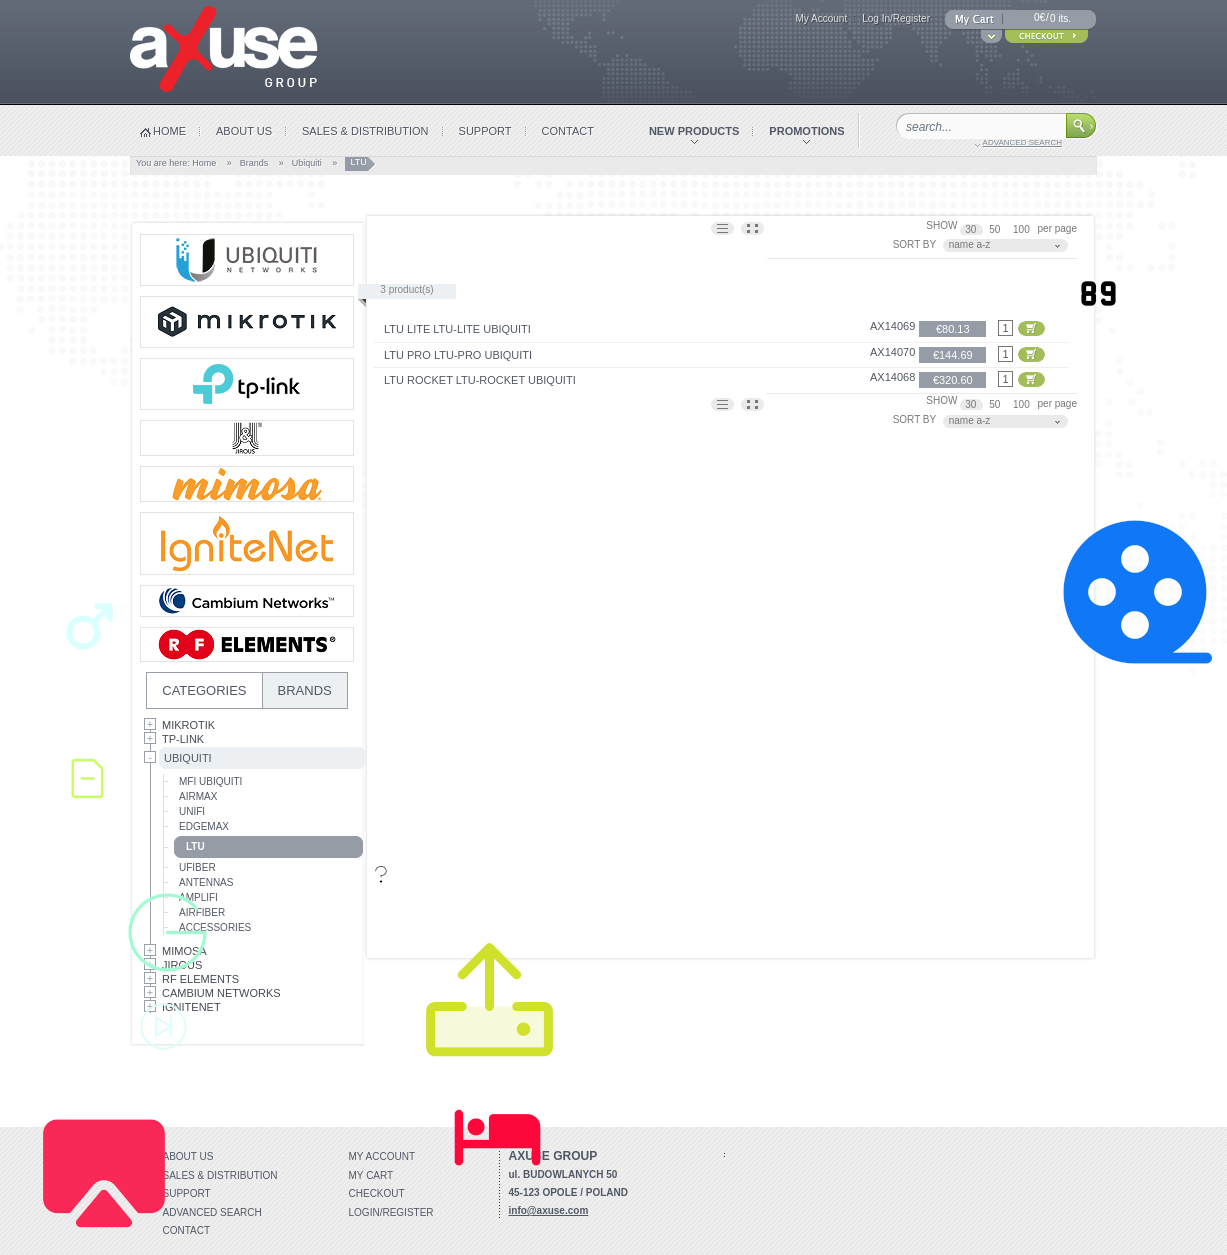 This screenshot has height=1255, width=1227. I want to click on access help or support information, so click(381, 874).